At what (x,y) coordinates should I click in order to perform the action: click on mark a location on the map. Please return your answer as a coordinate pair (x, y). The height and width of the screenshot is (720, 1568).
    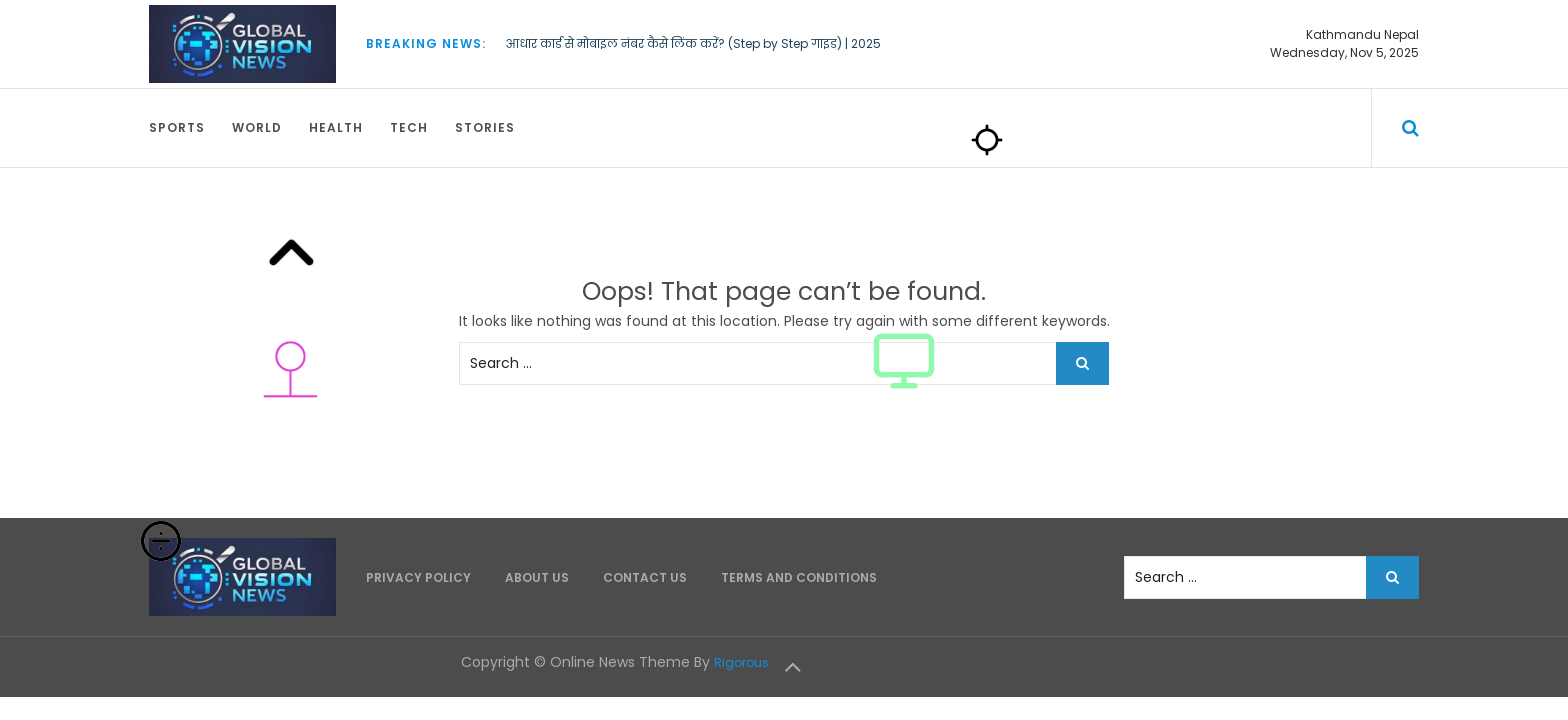
    Looking at the image, I should click on (290, 370).